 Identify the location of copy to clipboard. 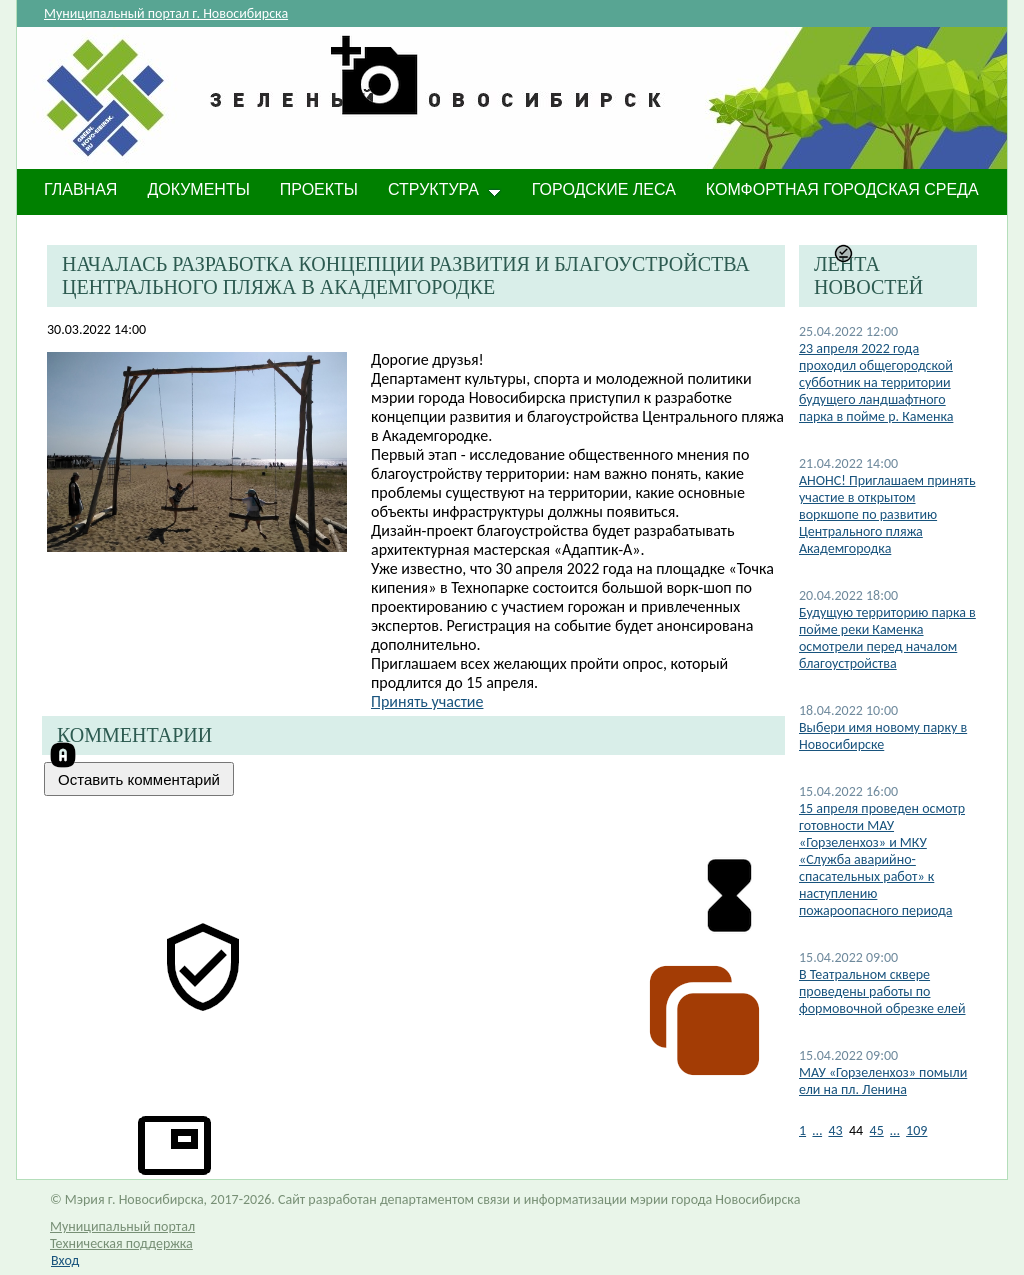
(704, 1020).